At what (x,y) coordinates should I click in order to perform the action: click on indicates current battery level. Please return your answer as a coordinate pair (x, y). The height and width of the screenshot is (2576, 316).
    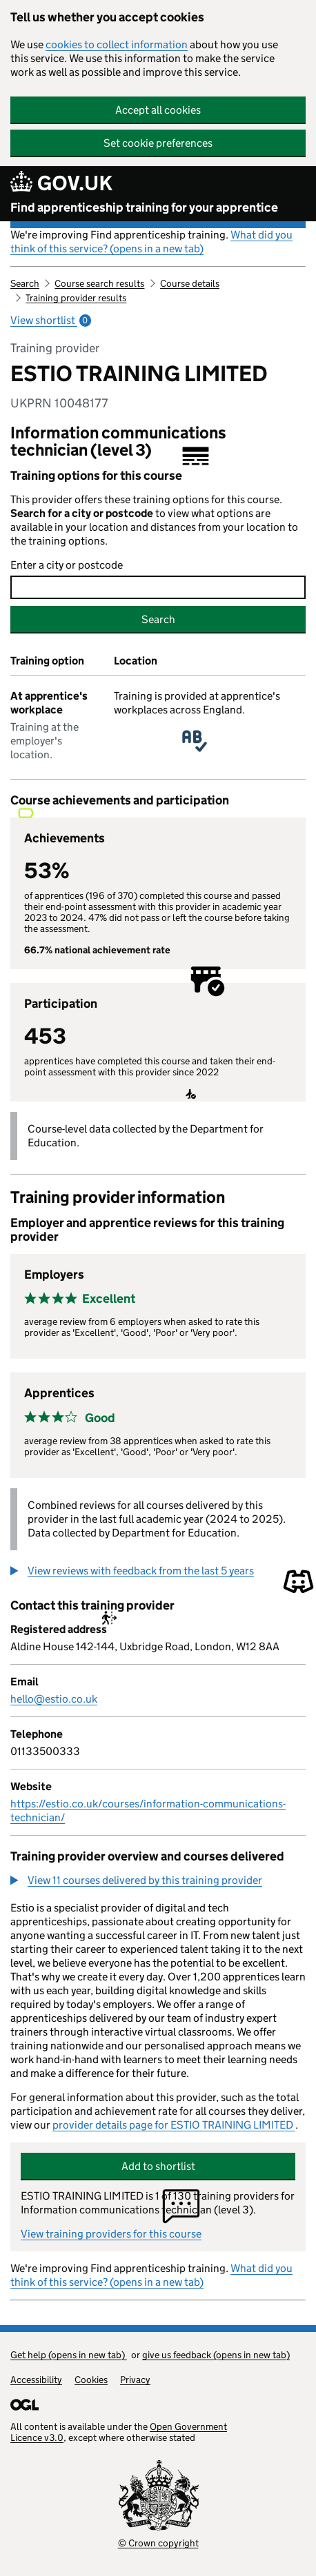
    Looking at the image, I should click on (26, 813).